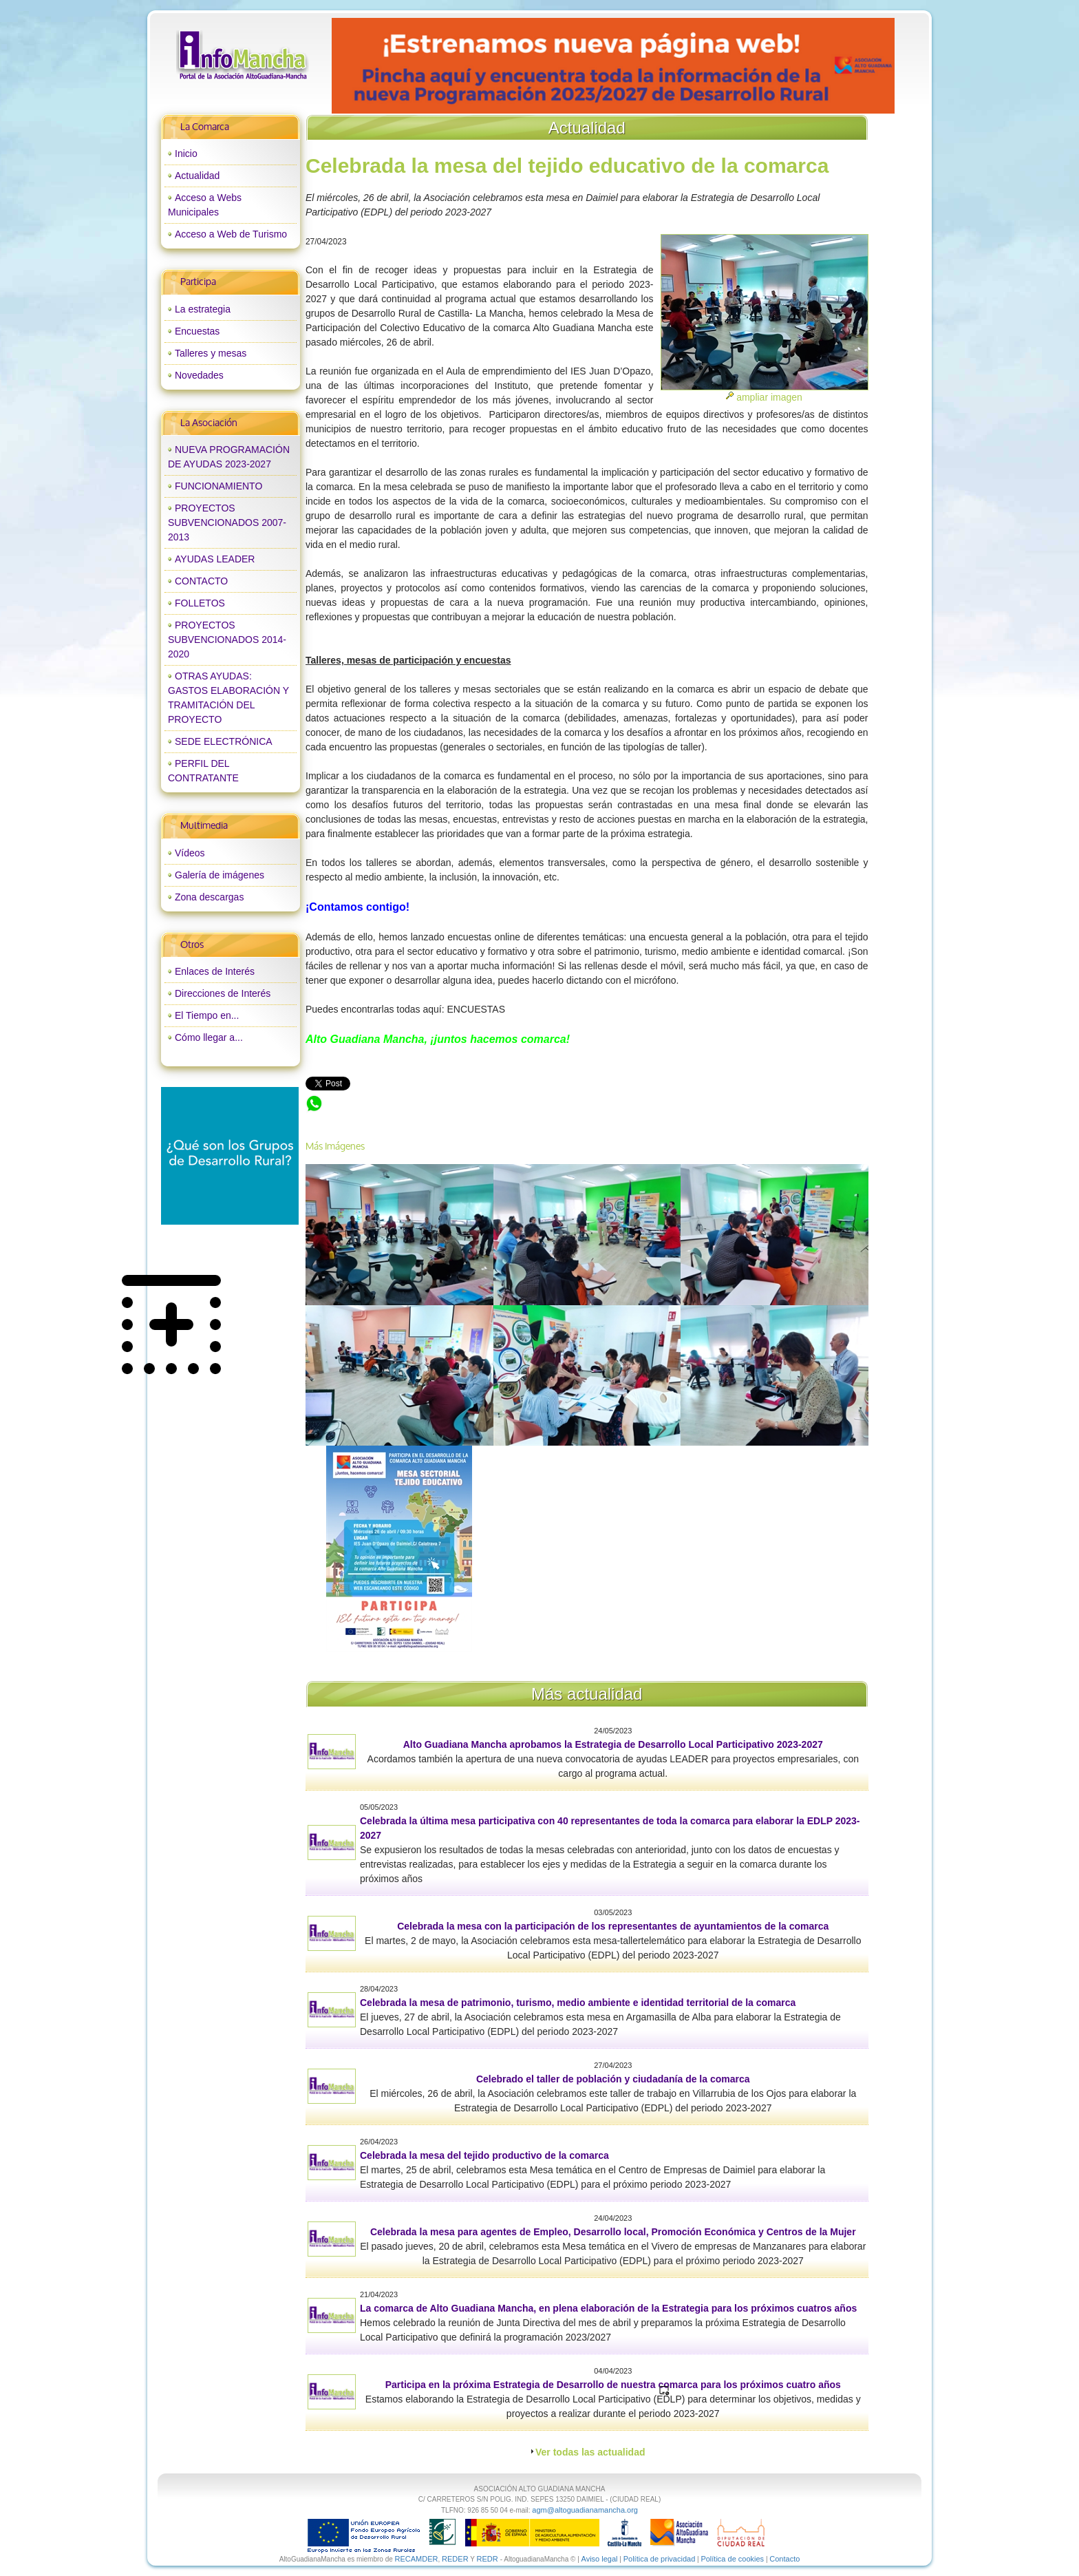  Describe the element at coordinates (171, 1324) in the screenshot. I see `add a top border to selected element` at that location.